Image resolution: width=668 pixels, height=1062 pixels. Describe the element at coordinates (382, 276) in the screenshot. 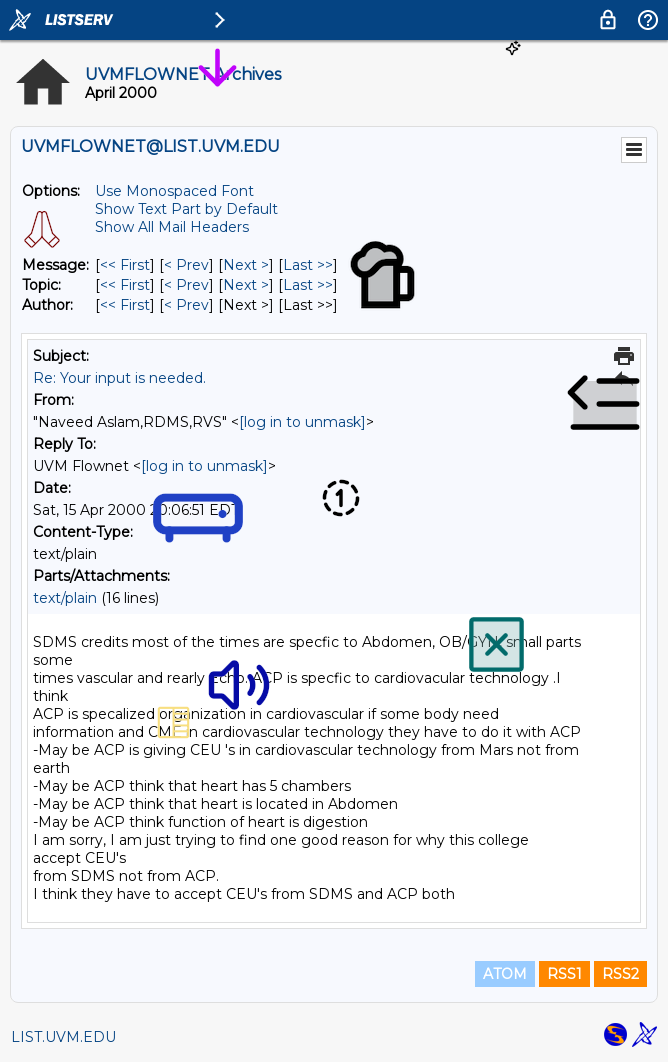

I see `find nearby sports bars or pubs` at that location.